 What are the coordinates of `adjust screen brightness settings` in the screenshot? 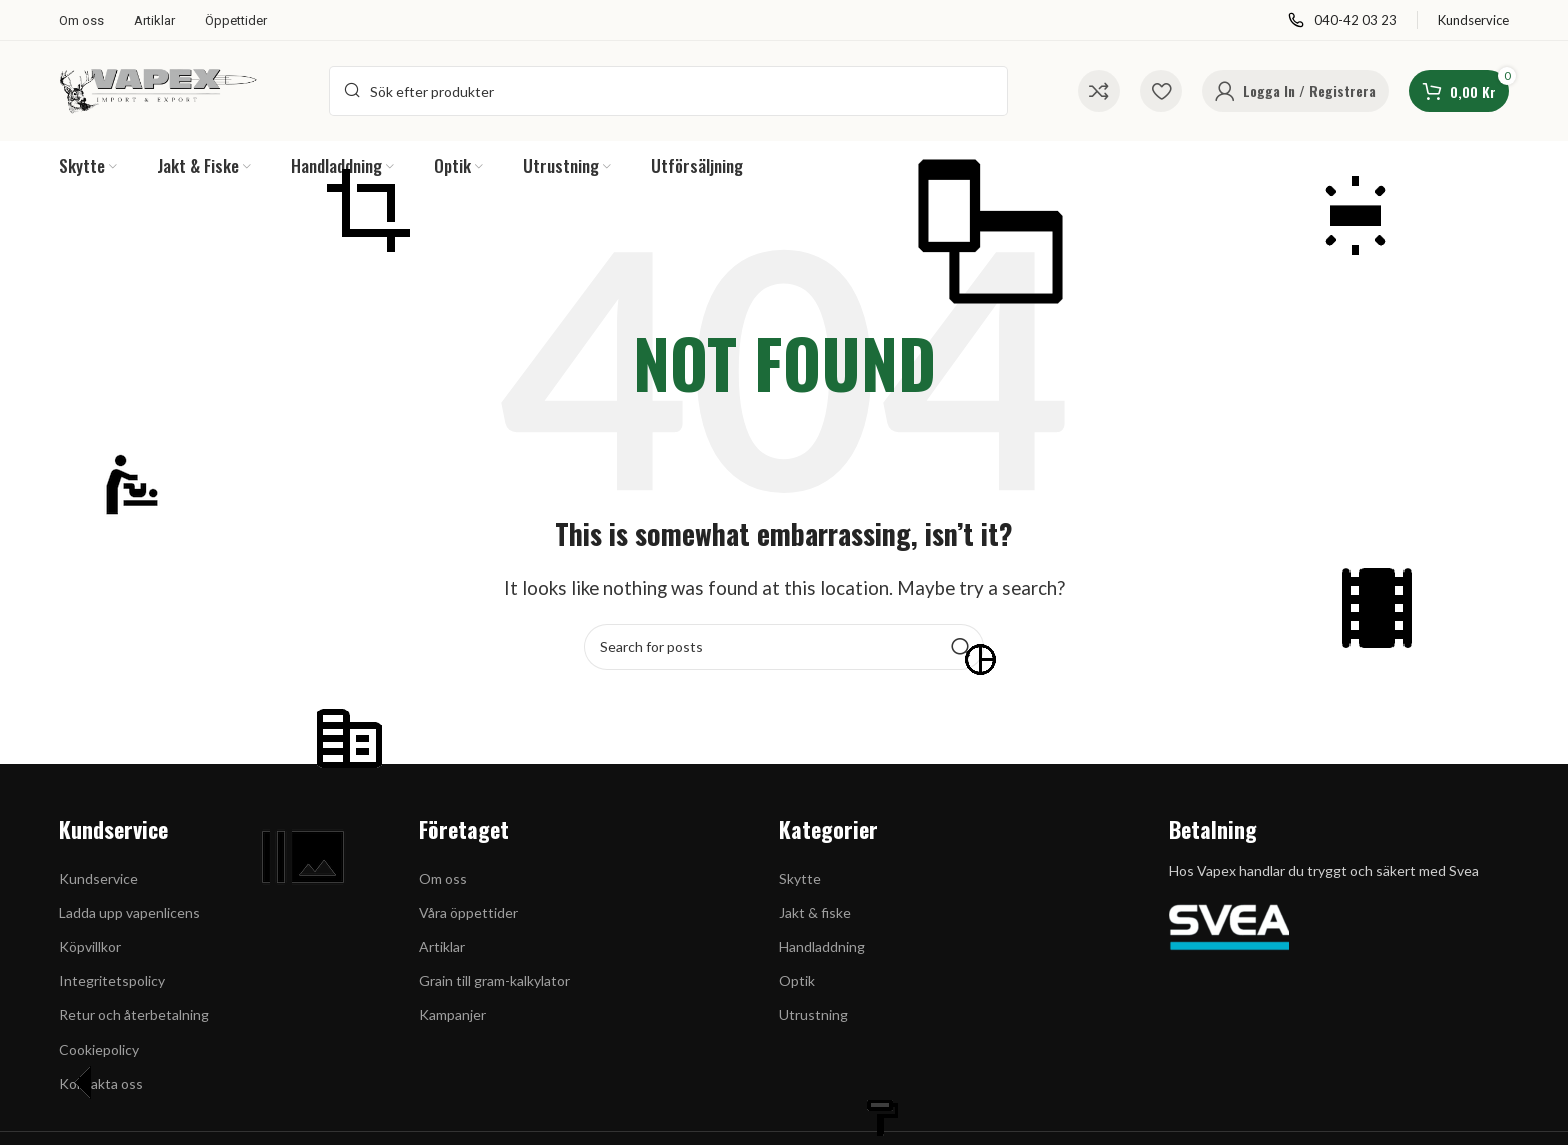 It's located at (1355, 215).